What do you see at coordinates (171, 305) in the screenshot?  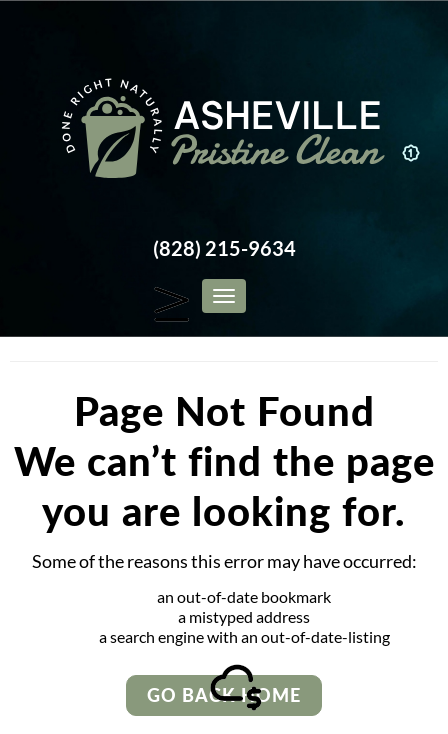 I see `greater than or equal to comparison operator` at bounding box center [171, 305].